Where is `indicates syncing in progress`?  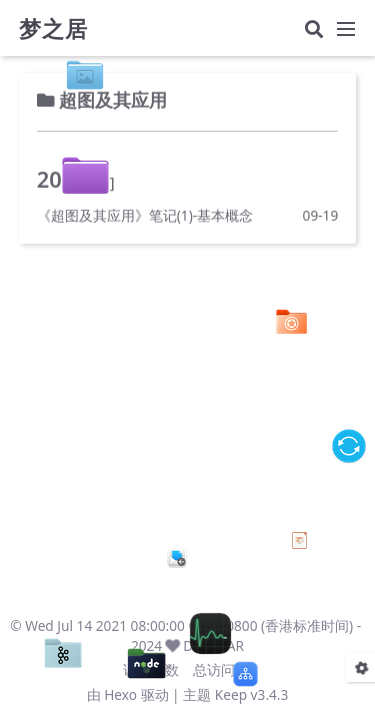 indicates syncing in progress is located at coordinates (349, 446).